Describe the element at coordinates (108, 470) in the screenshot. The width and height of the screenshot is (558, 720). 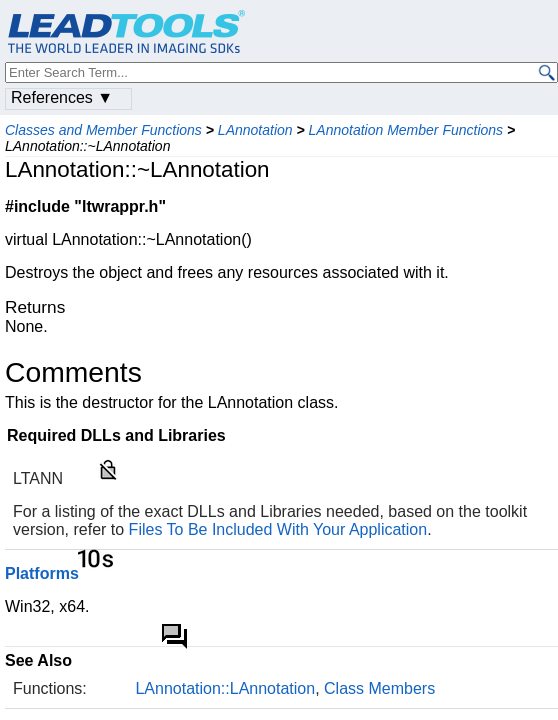
I see `indicates an unencrypted or insecure email connection` at that location.